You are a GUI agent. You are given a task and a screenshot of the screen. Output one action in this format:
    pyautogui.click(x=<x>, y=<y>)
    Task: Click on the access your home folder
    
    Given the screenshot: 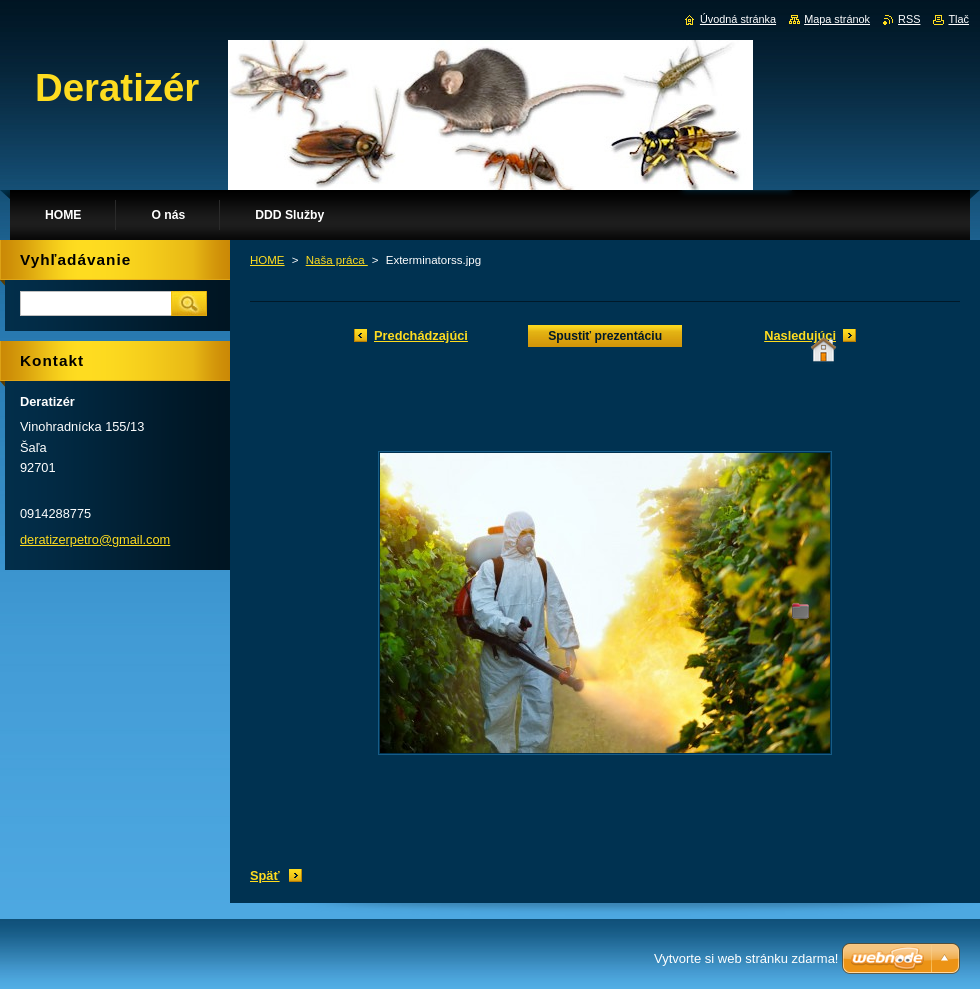 What is the action you would take?
    pyautogui.click(x=823, y=348)
    